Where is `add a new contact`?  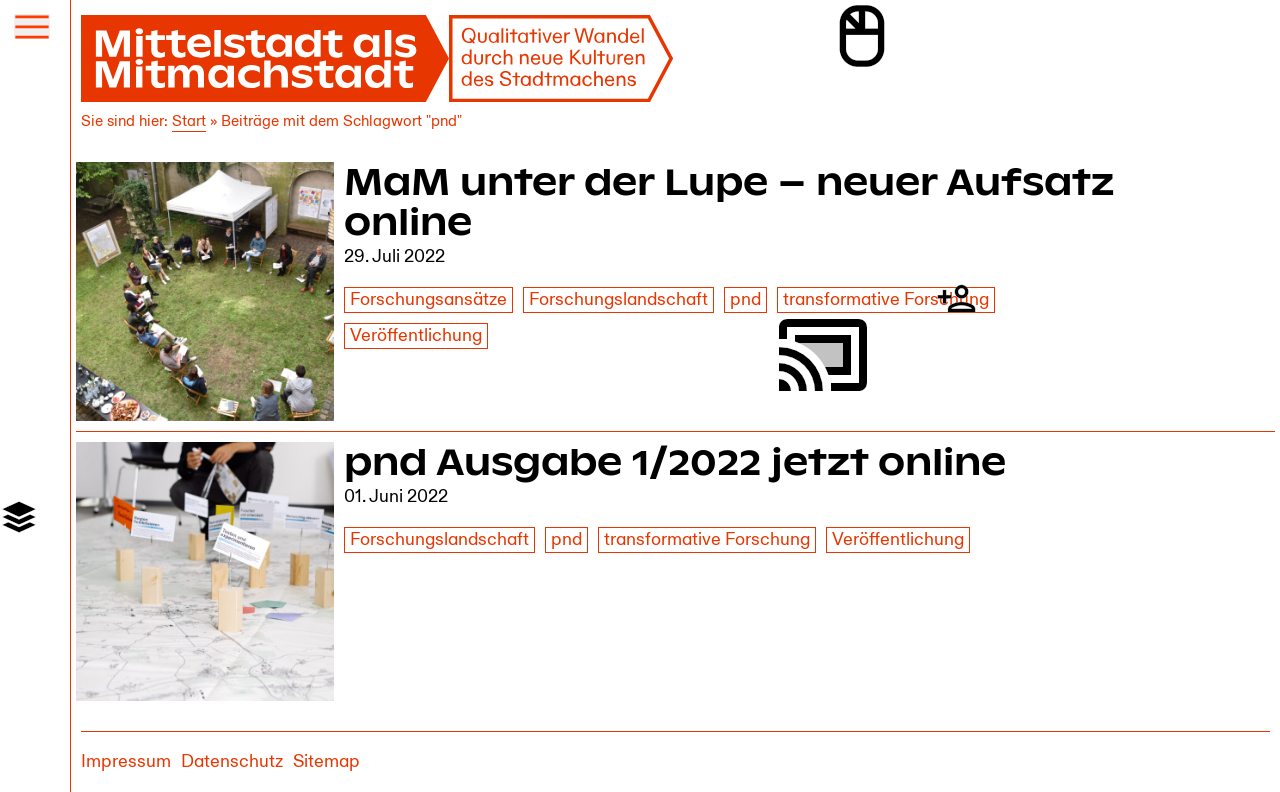
add a new contact is located at coordinates (956, 298).